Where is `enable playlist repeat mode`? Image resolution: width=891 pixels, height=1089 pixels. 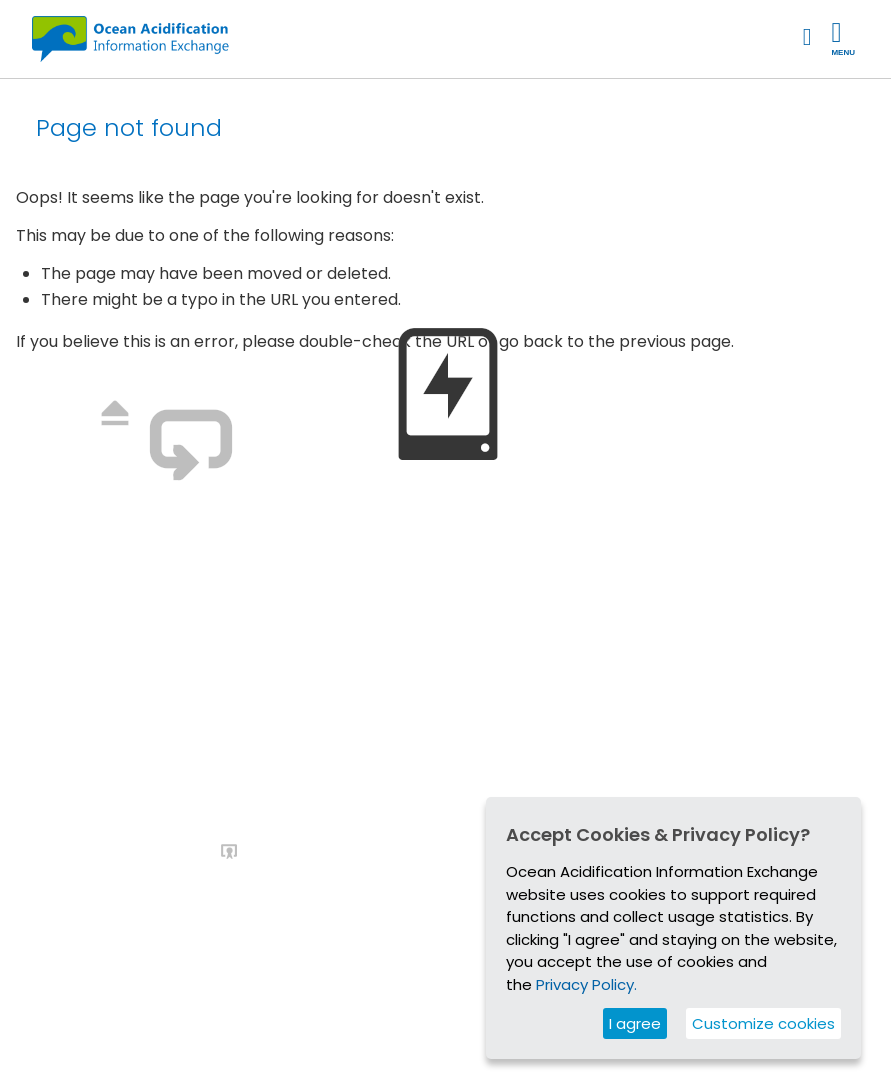
enable playlist repeat mode is located at coordinates (191, 439).